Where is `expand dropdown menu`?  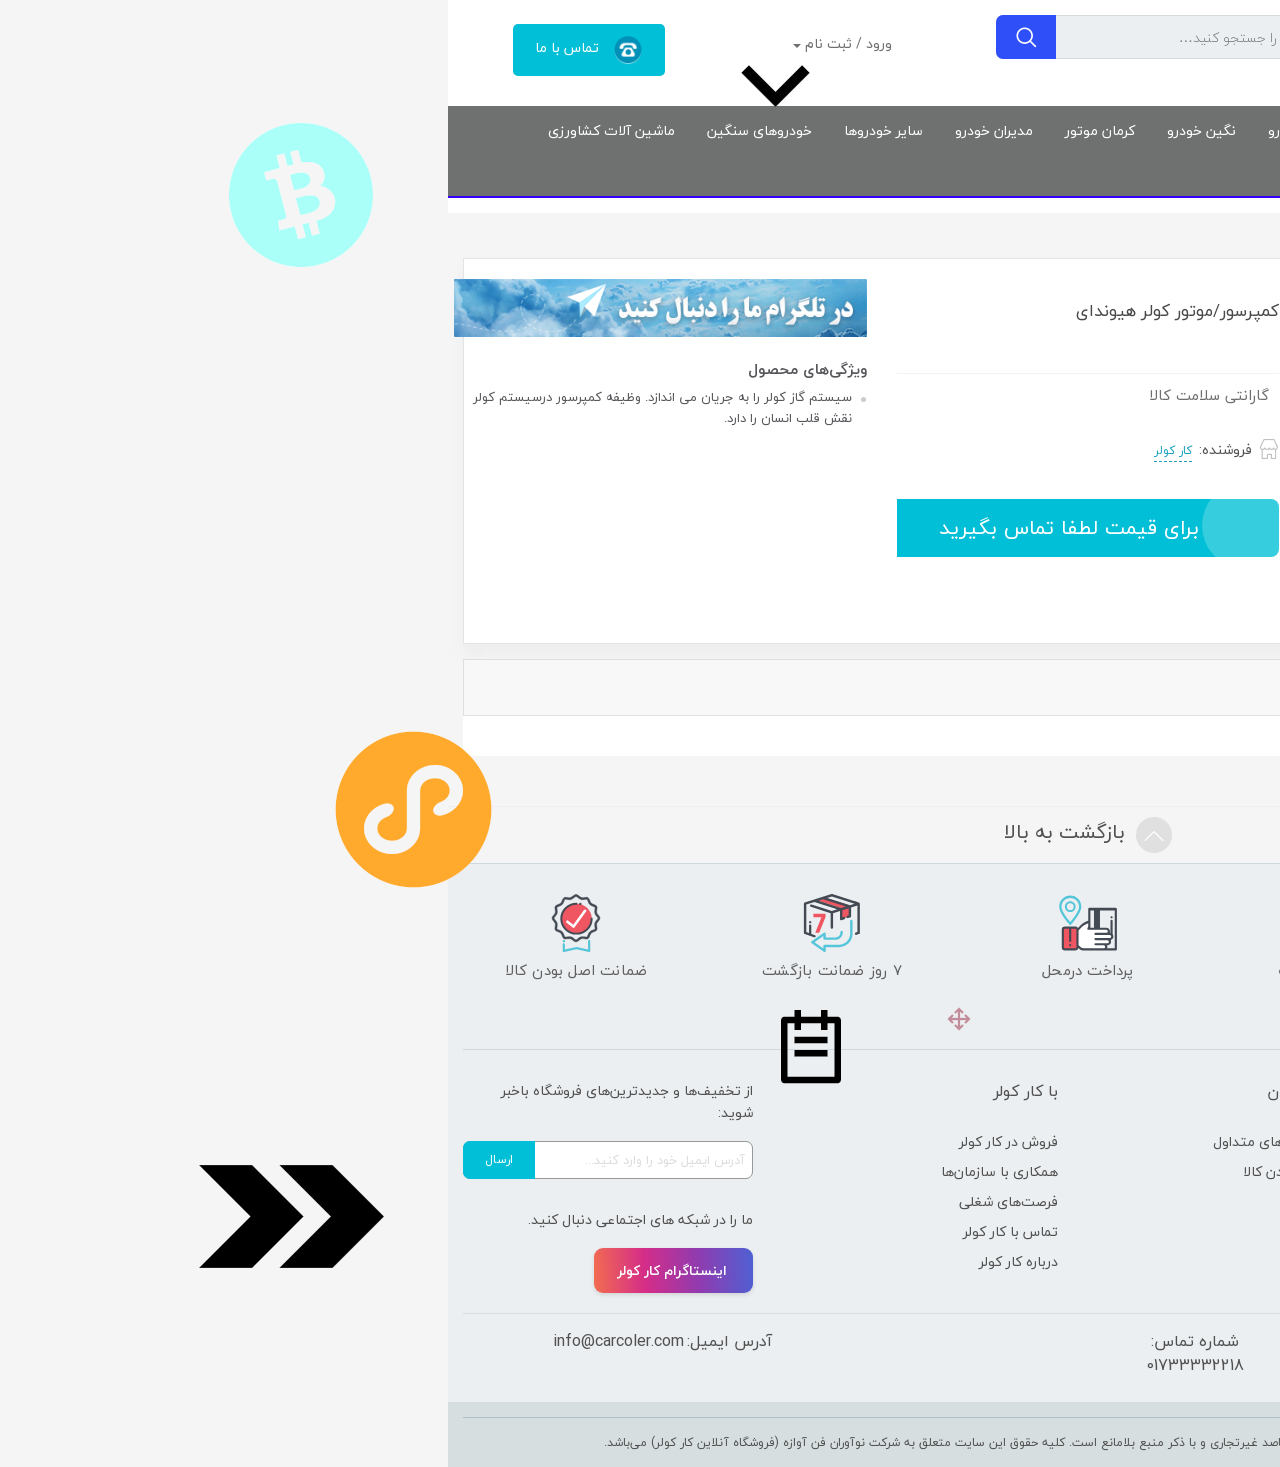
expand dropdown menu is located at coordinates (775, 85).